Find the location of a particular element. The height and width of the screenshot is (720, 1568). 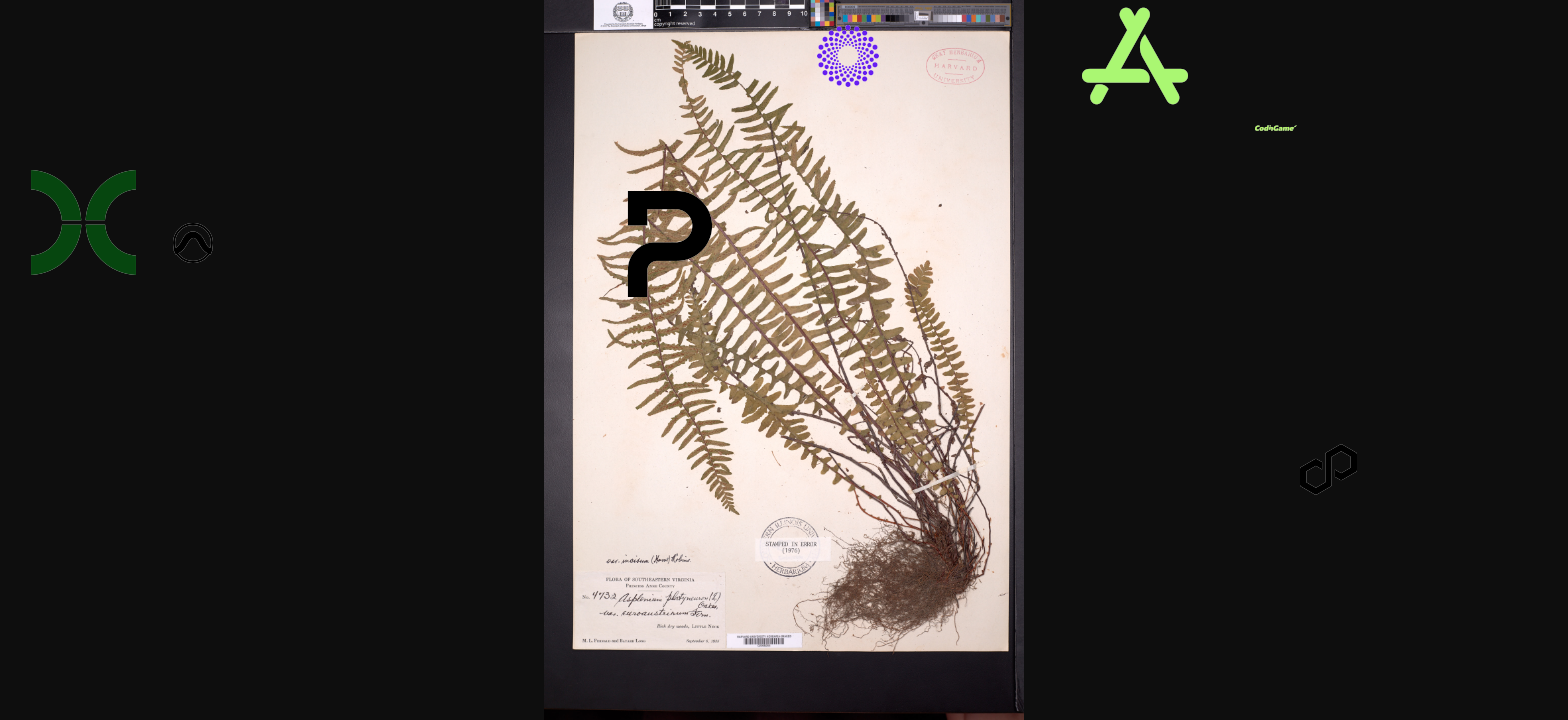

open Proton app or services is located at coordinates (670, 244).